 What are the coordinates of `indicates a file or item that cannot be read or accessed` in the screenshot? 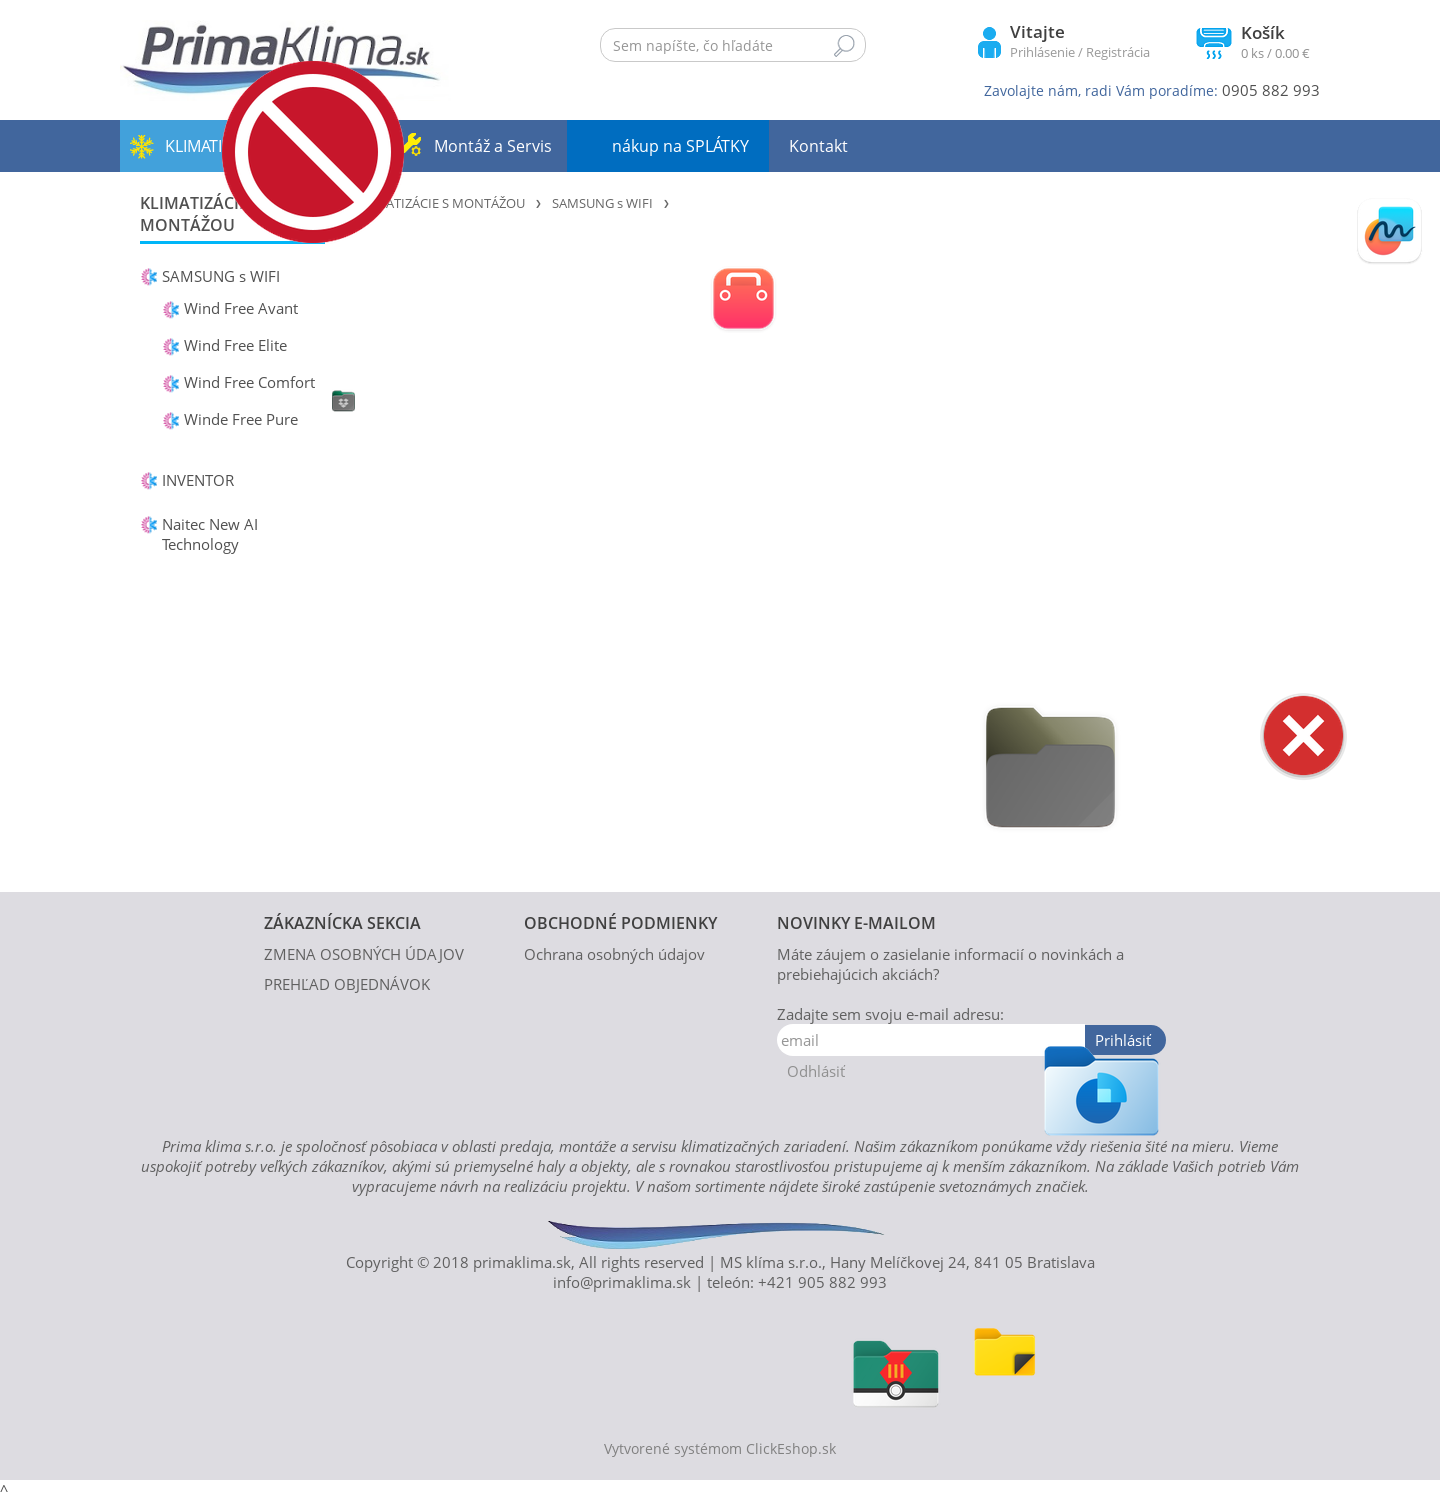 It's located at (1303, 735).